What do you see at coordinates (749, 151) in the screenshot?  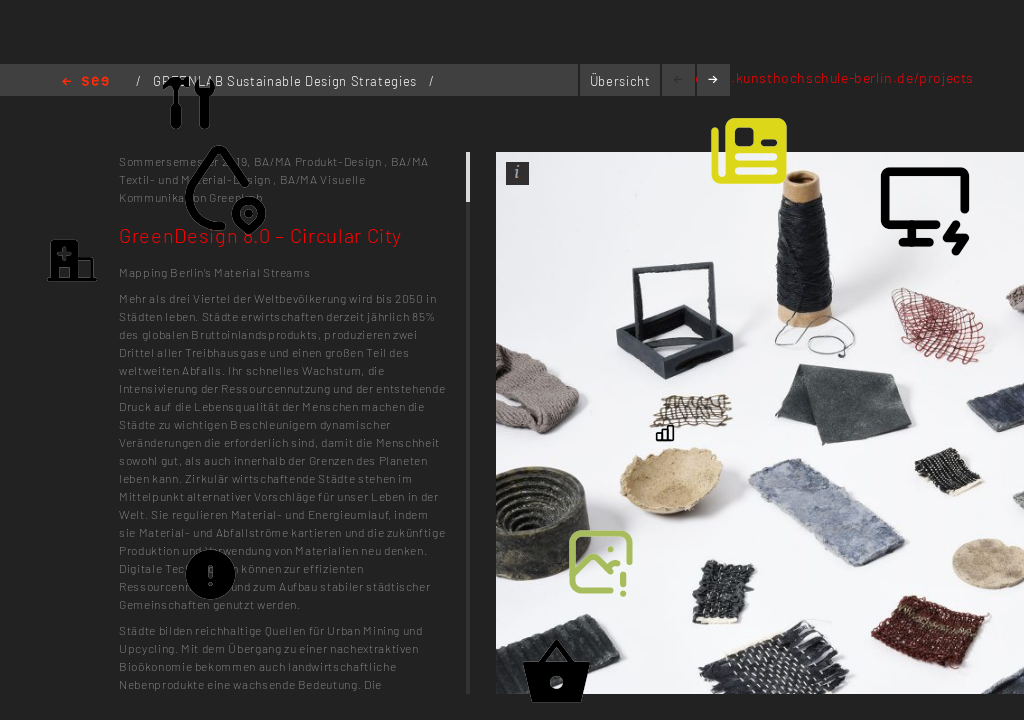 I see `view news feed or articles` at bounding box center [749, 151].